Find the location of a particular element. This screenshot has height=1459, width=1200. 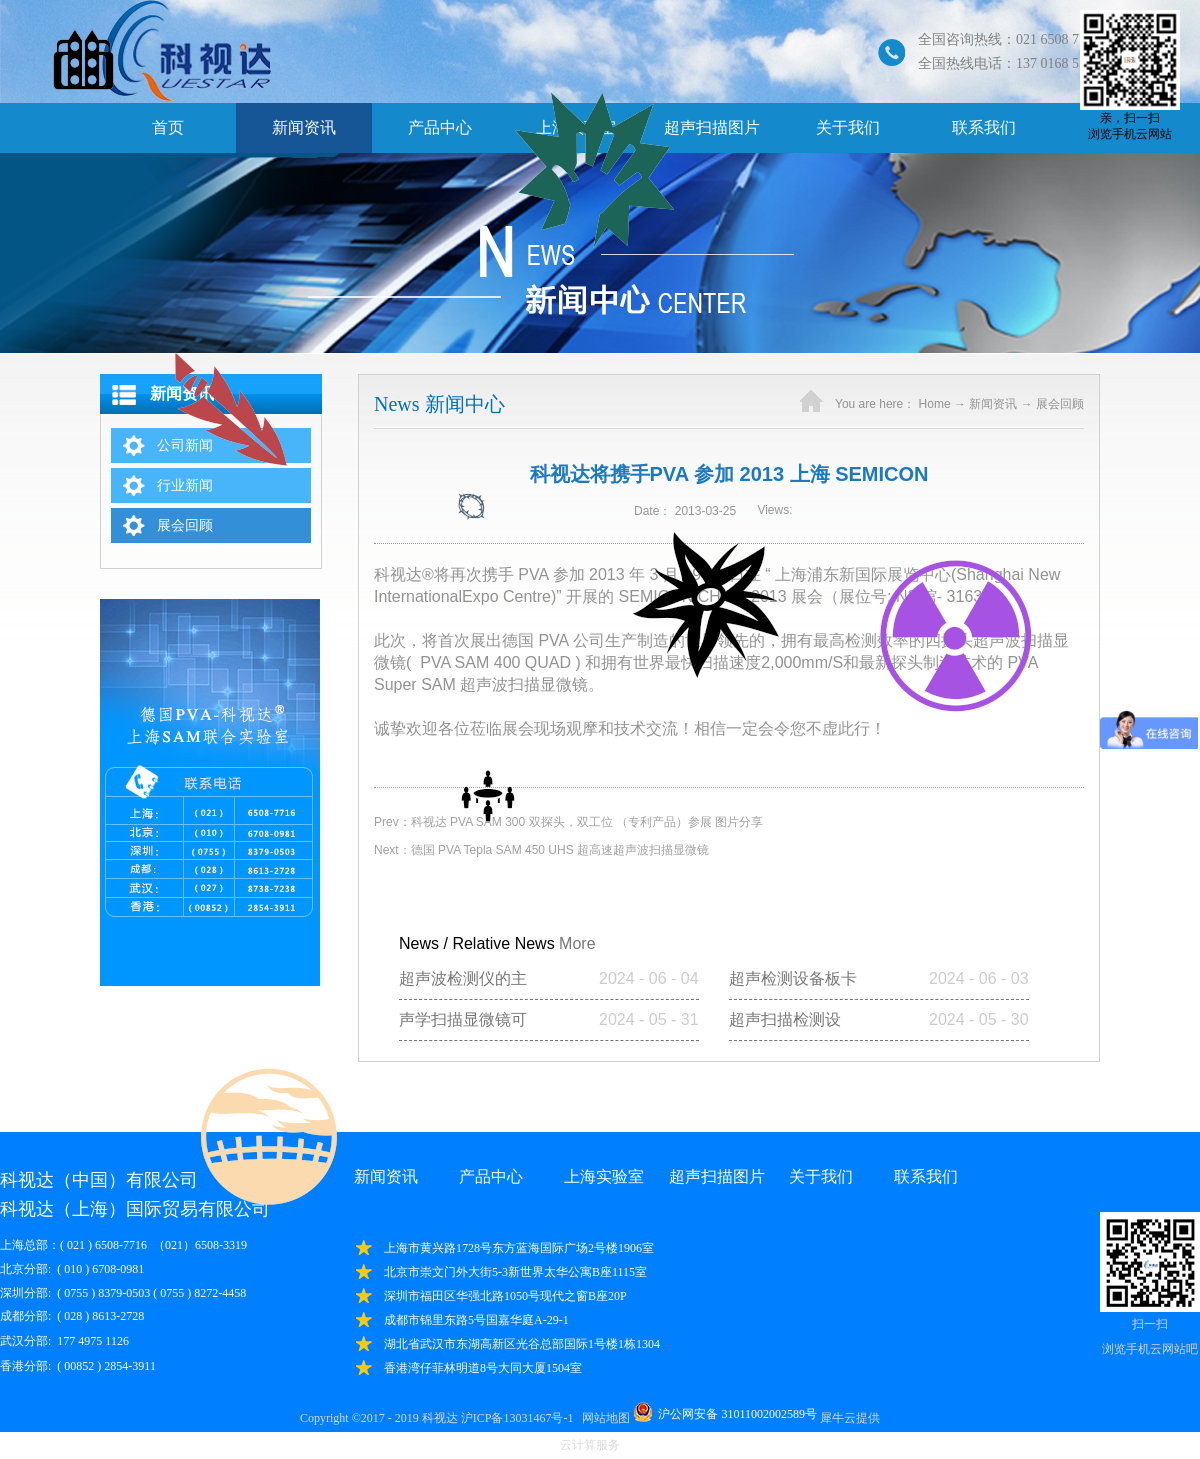

access farm or agricultural settings is located at coordinates (268, 1136).